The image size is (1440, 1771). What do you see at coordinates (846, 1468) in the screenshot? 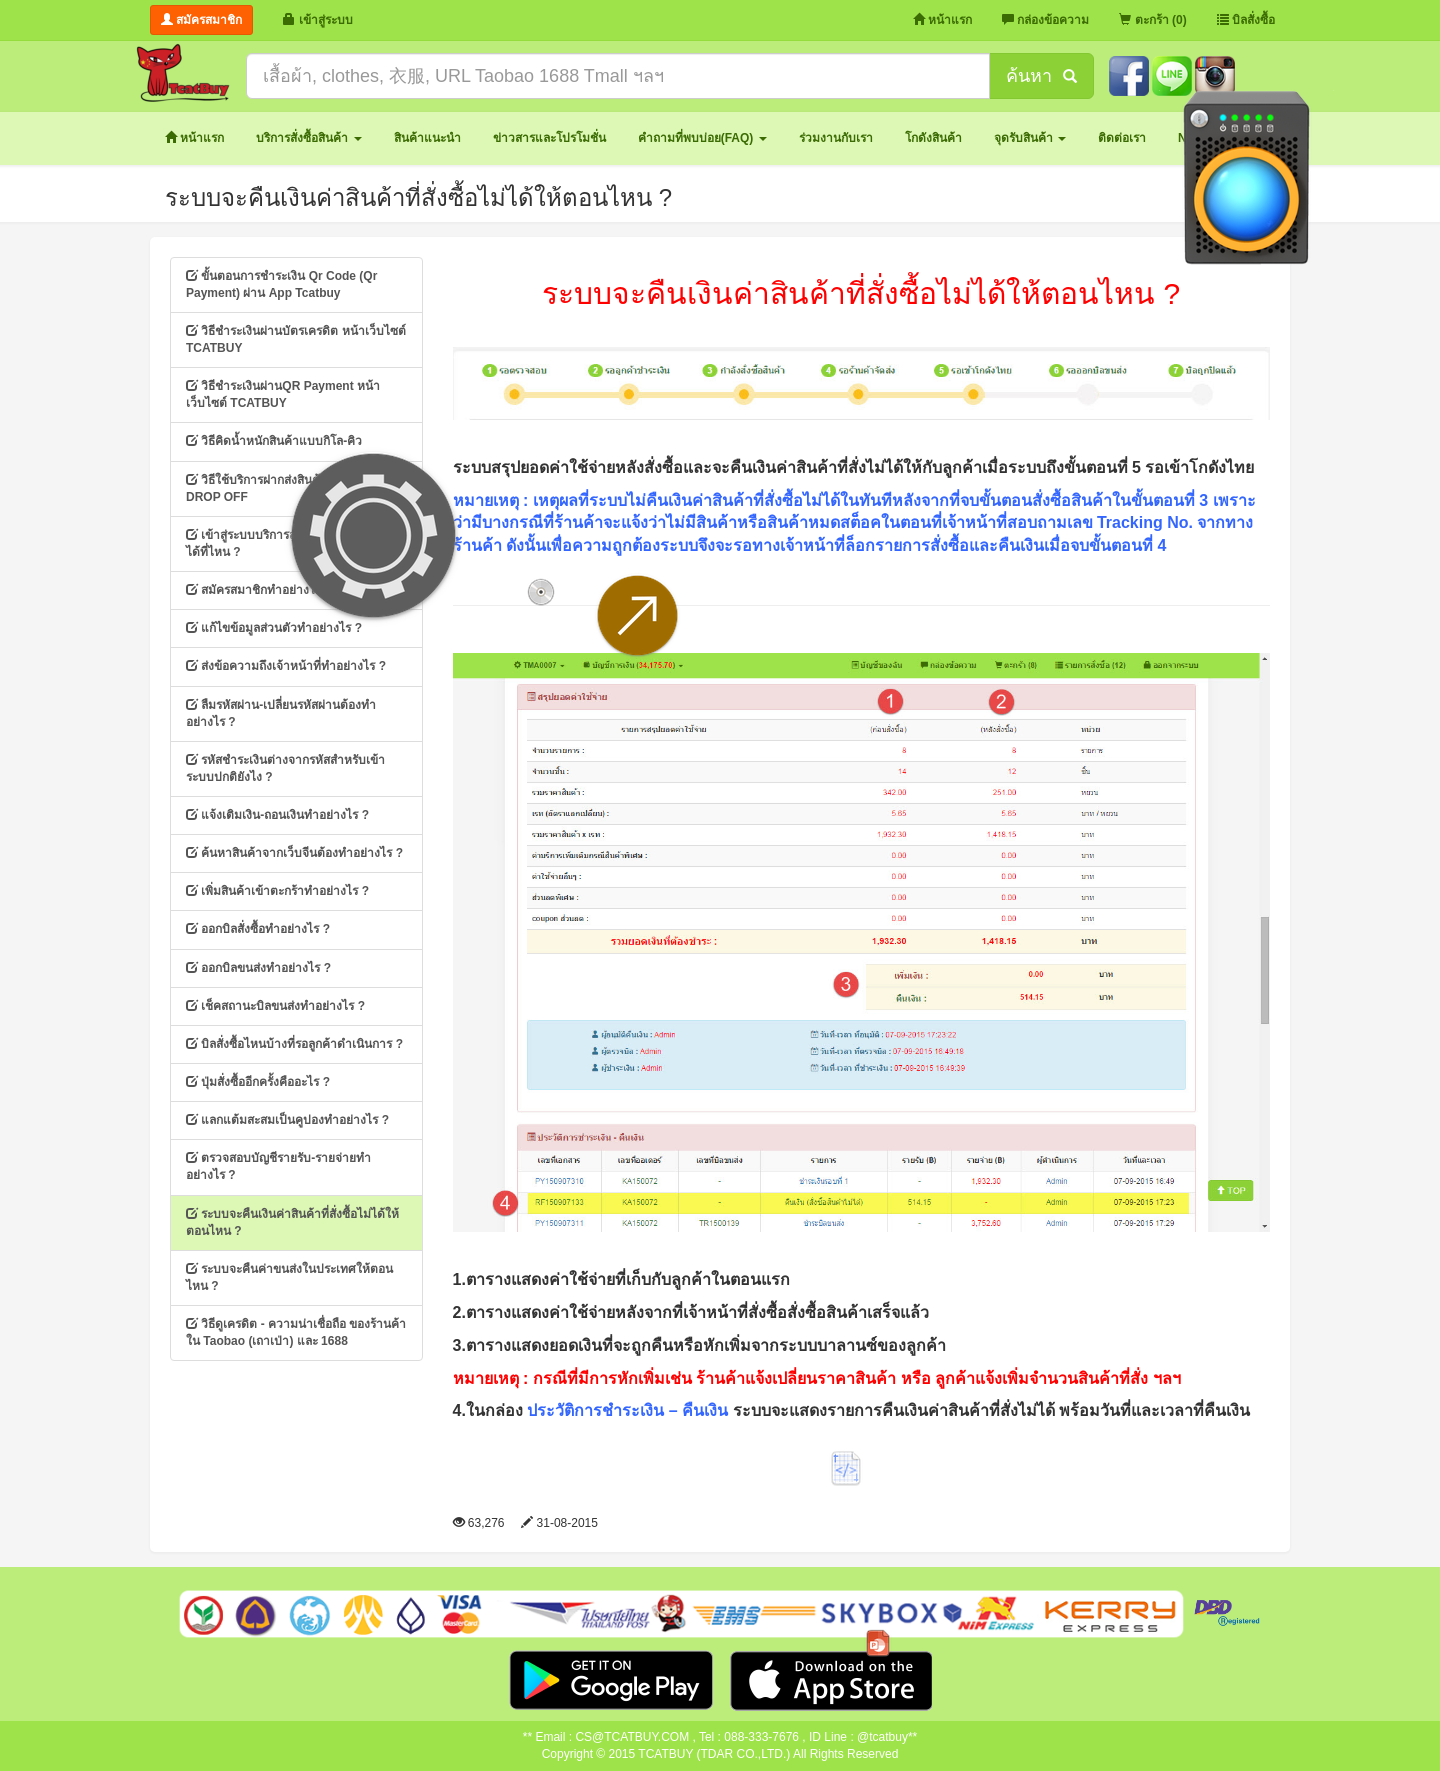
I see `an html template file` at bounding box center [846, 1468].